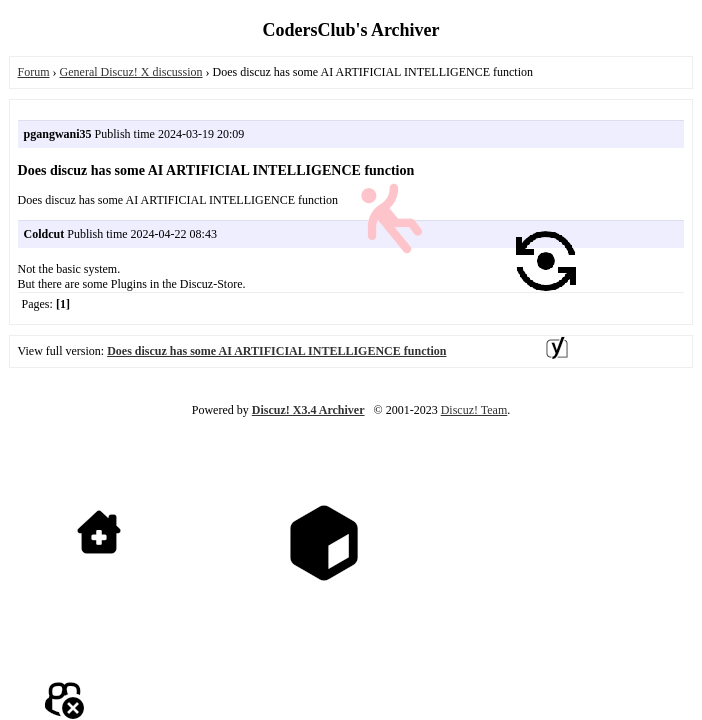 Image resolution: width=702 pixels, height=720 pixels. What do you see at coordinates (64, 699) in the screenshot?
I see `github copilot connection error` at bounding box center [64, 699].